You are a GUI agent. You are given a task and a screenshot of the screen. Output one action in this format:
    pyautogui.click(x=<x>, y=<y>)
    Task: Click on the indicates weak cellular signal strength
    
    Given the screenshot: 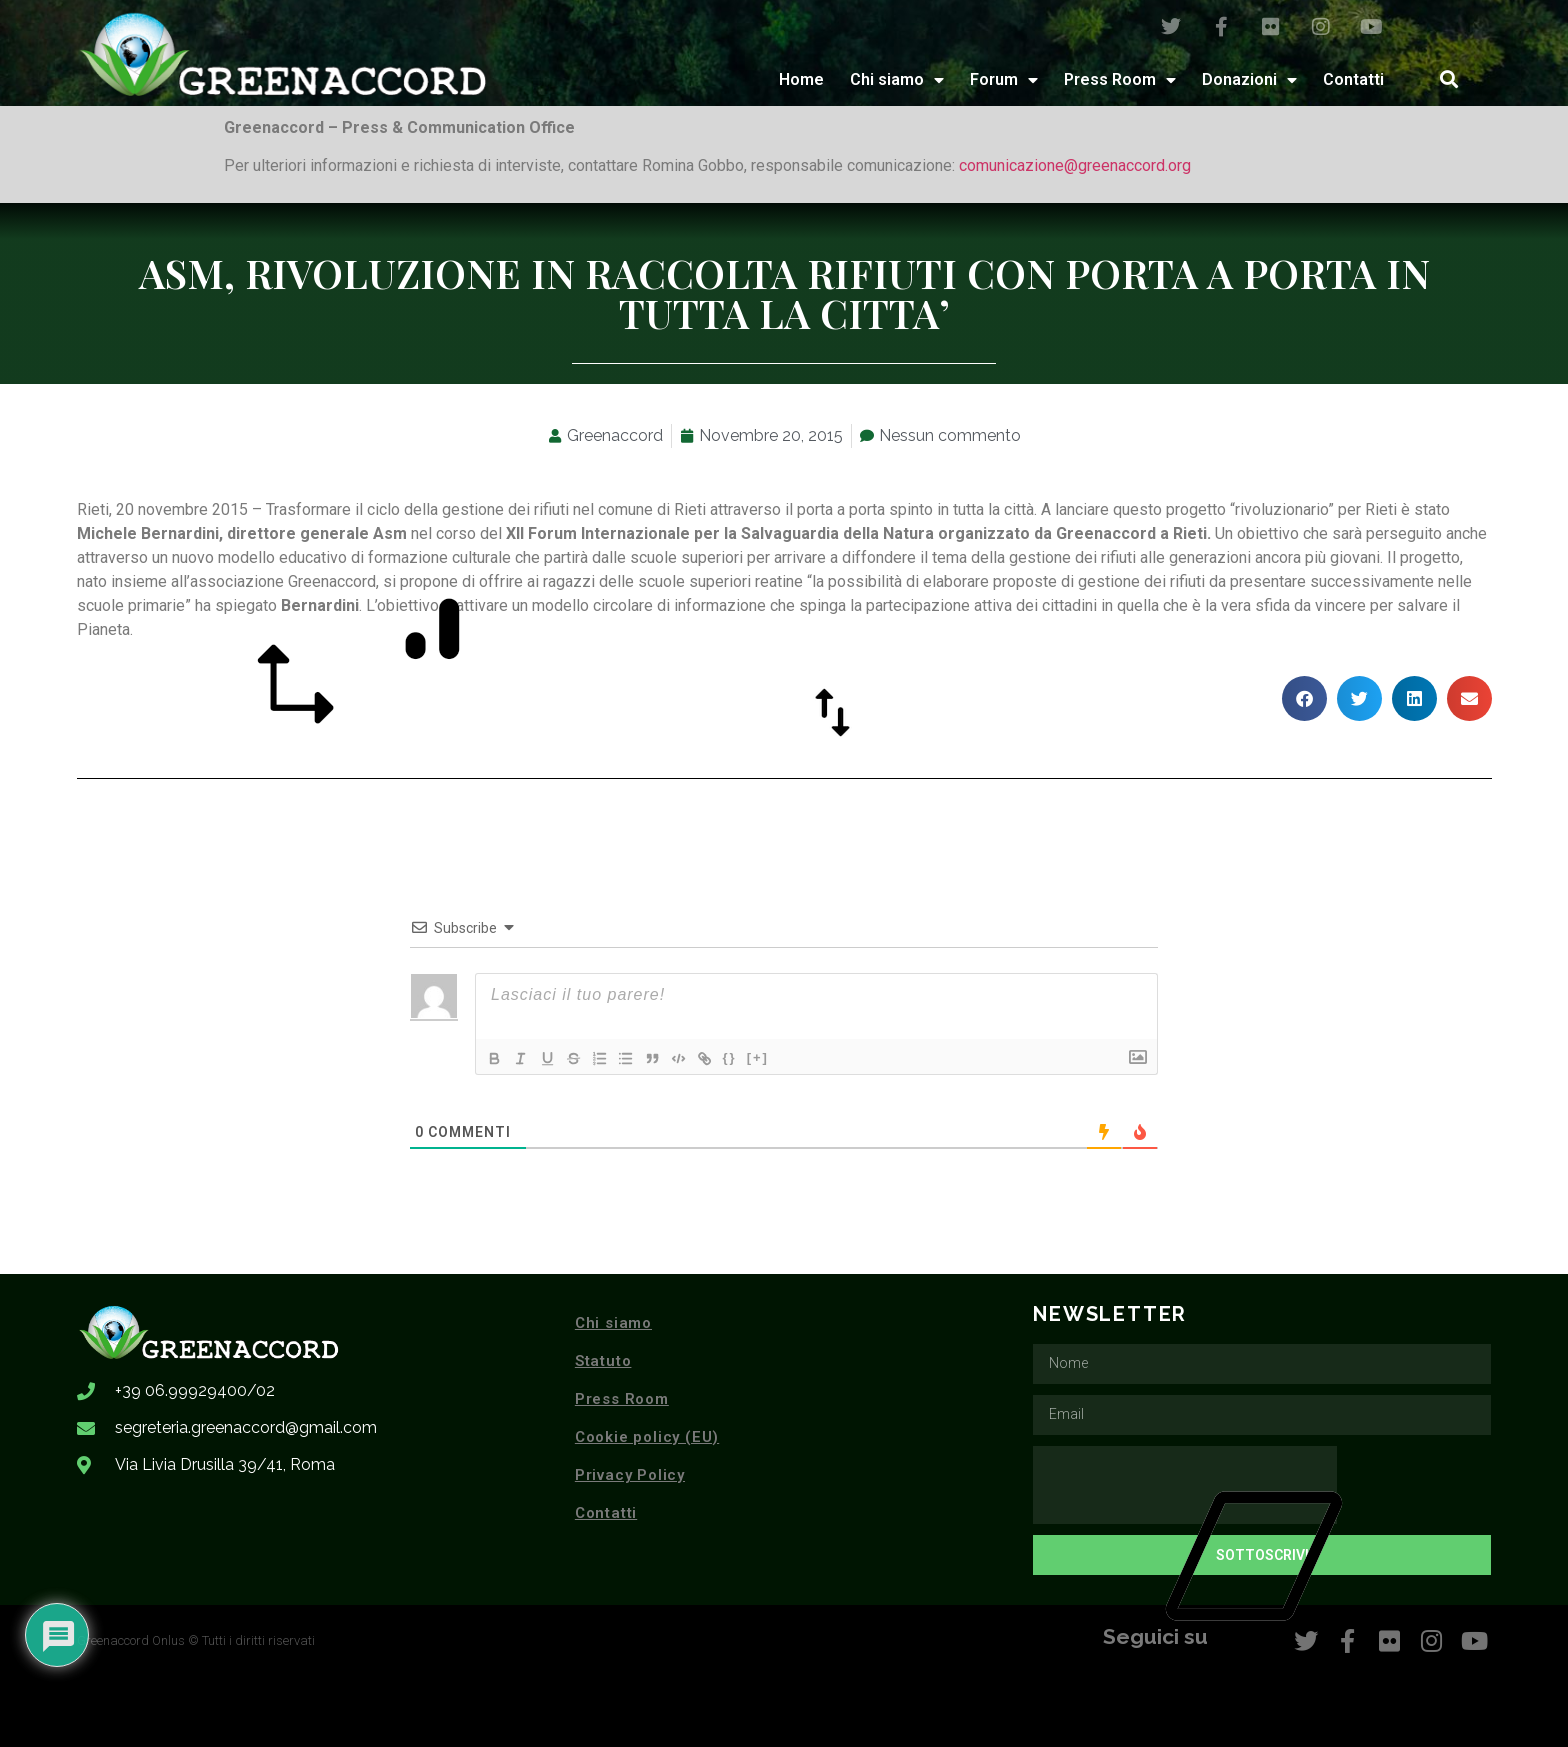 What is the action you would take?
    pyautogui.click(x=489, y=588)
    